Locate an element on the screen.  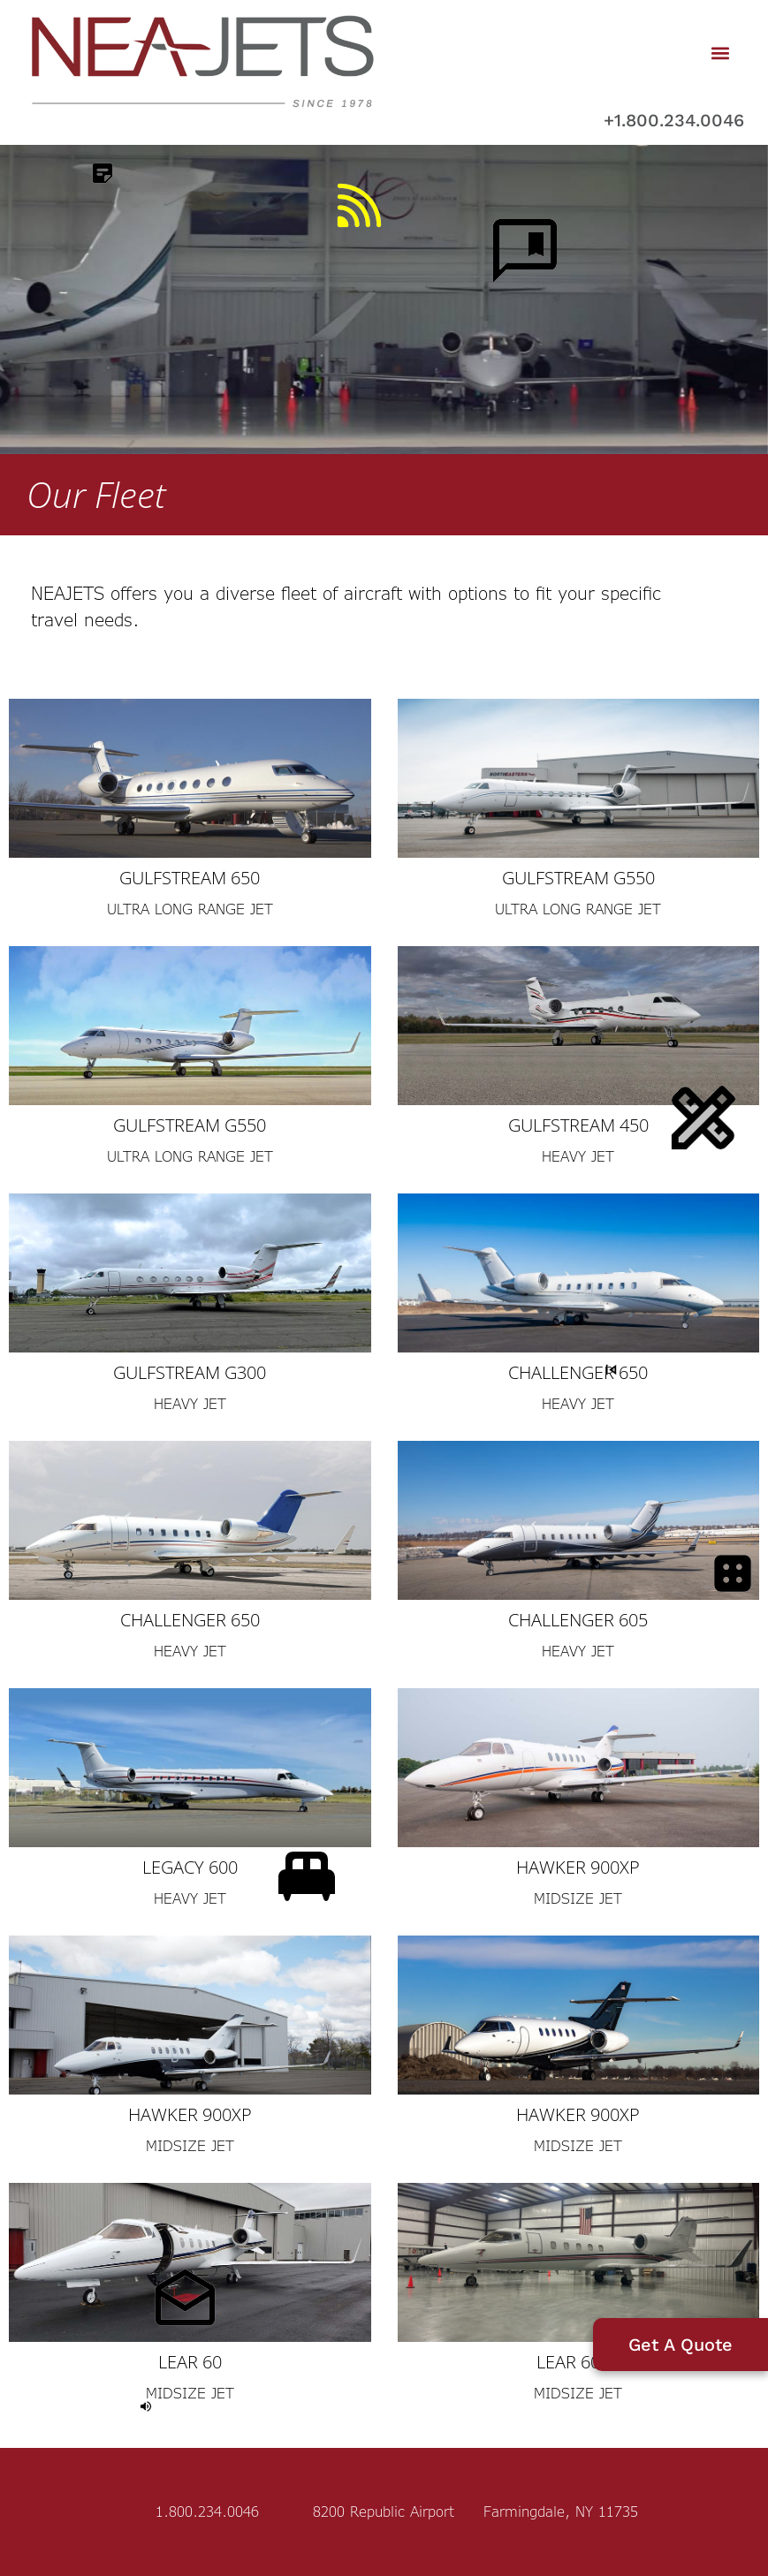
check connection latency or network status is located at coordinates (359, 205).